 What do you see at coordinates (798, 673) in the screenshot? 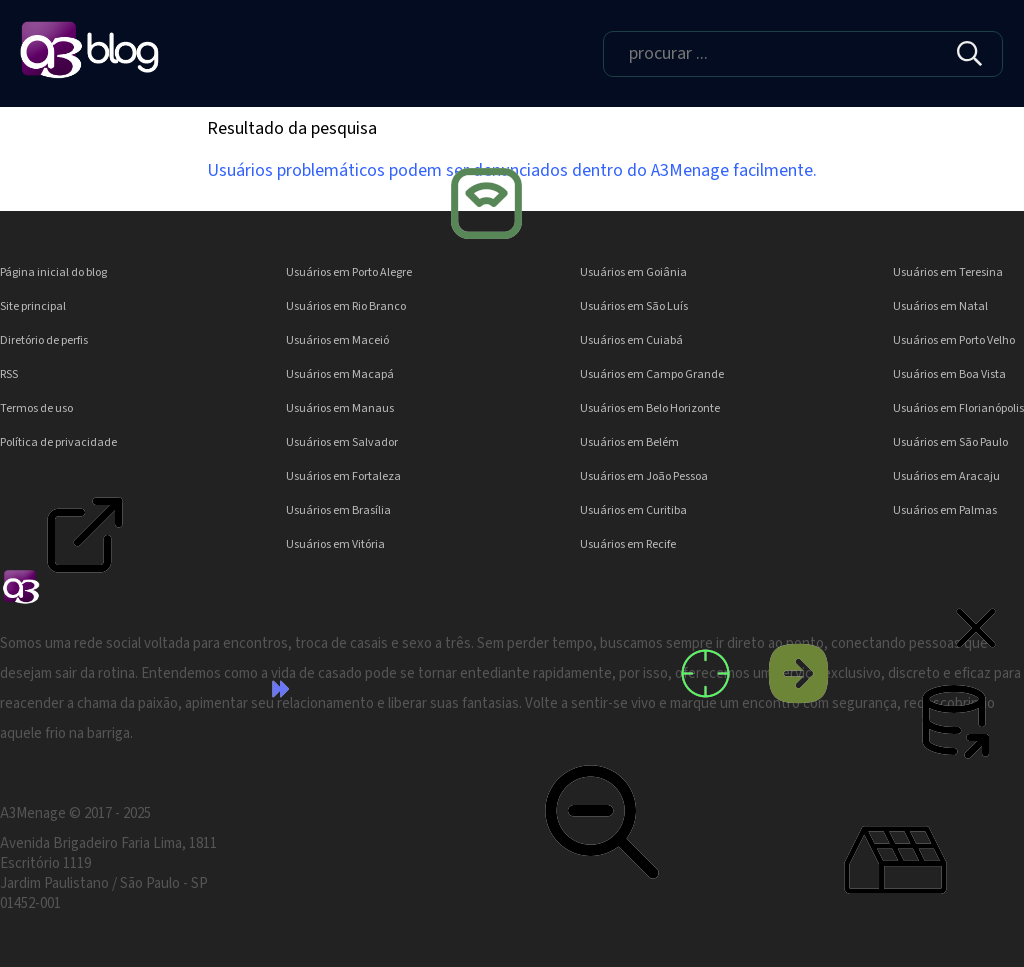
I see `proceed to the next step` at bounding box center [798, 673].